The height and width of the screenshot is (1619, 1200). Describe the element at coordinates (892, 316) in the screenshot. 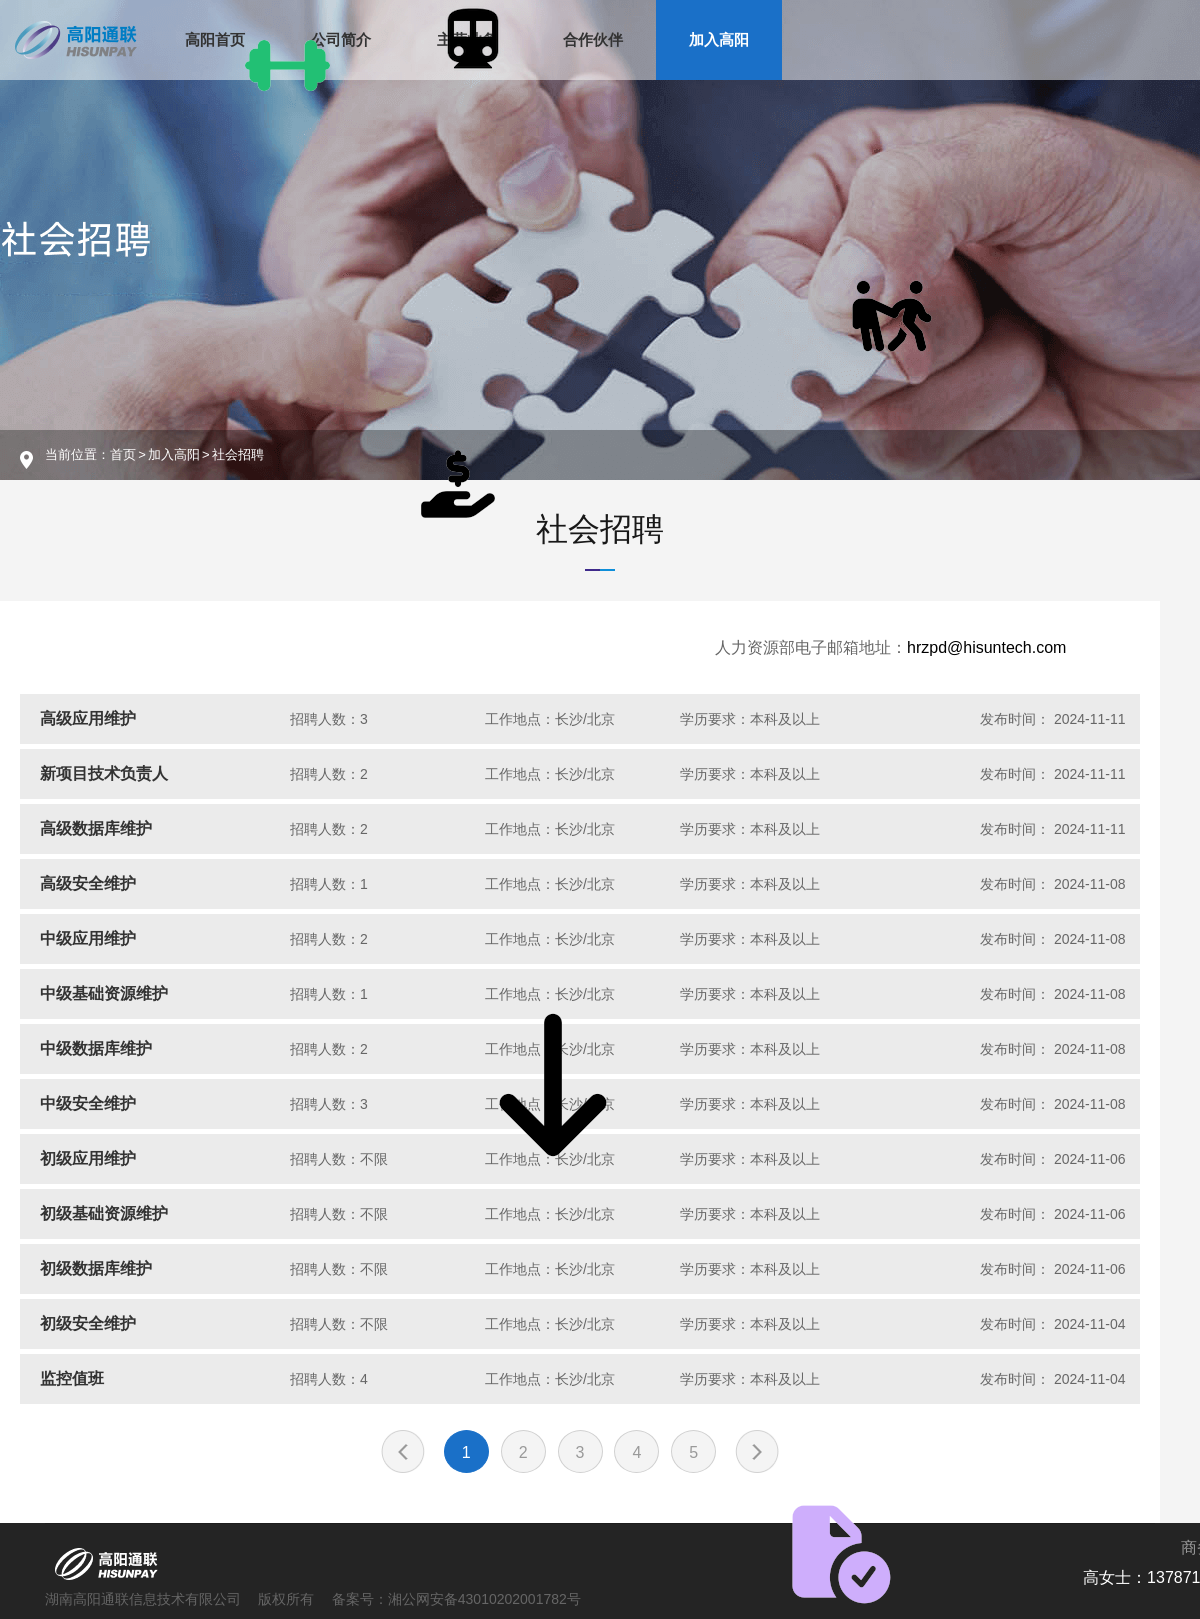

I see `indicates evacuation or emergency exit in progress` at that location.